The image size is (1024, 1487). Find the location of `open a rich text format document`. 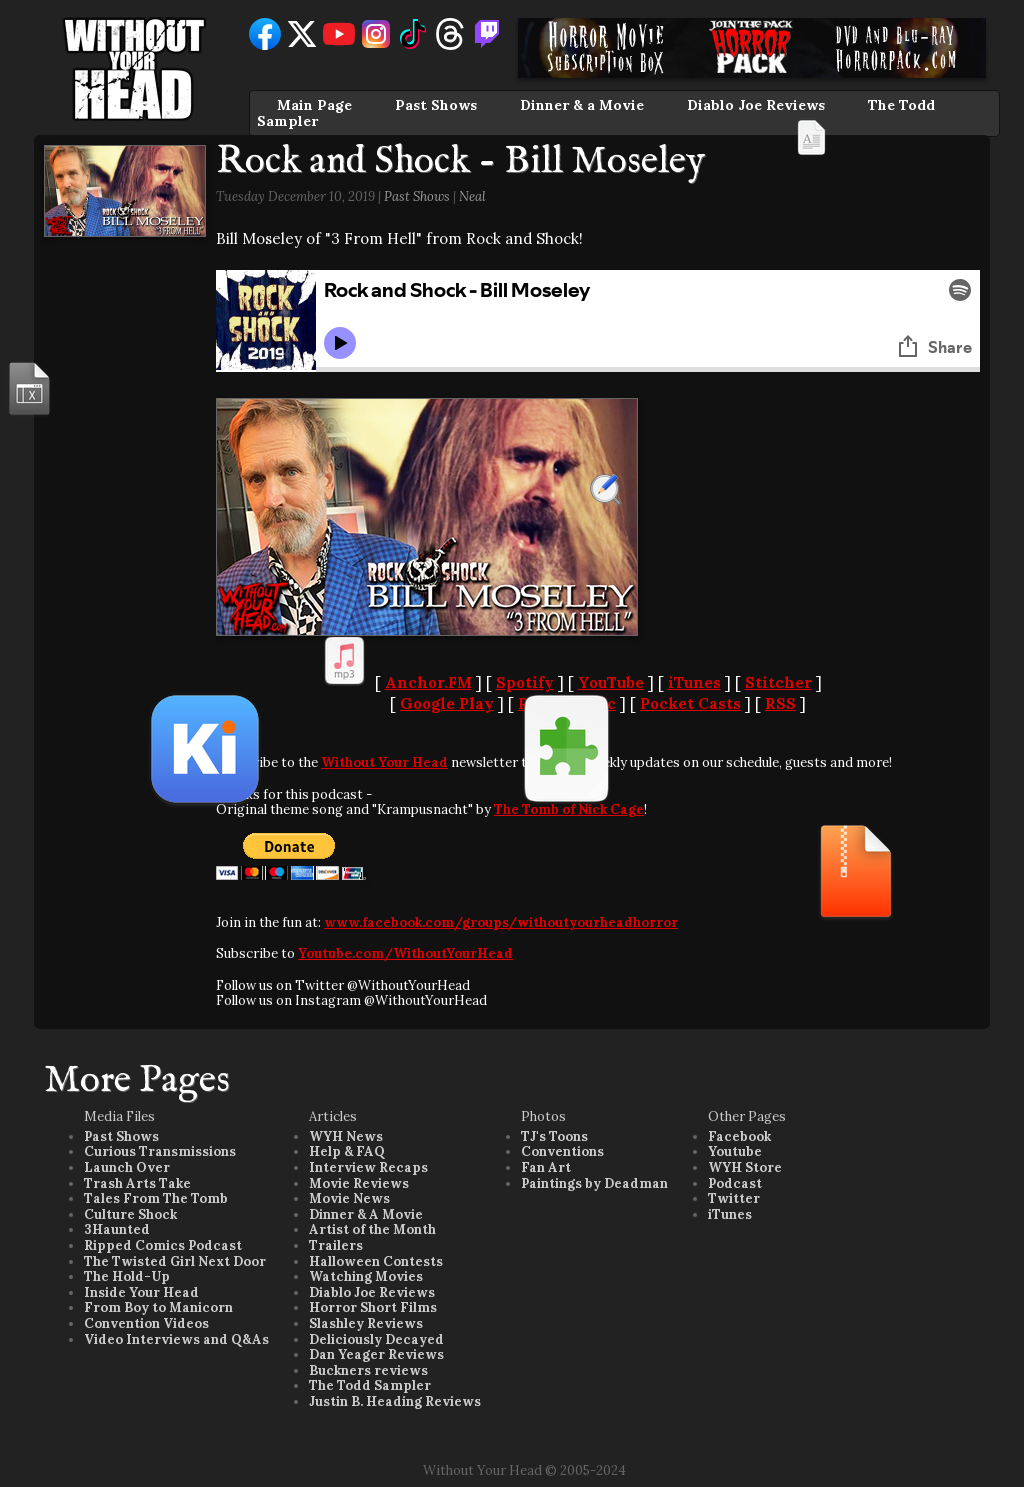

open a rich text format document is located at coordinates (811, 137).